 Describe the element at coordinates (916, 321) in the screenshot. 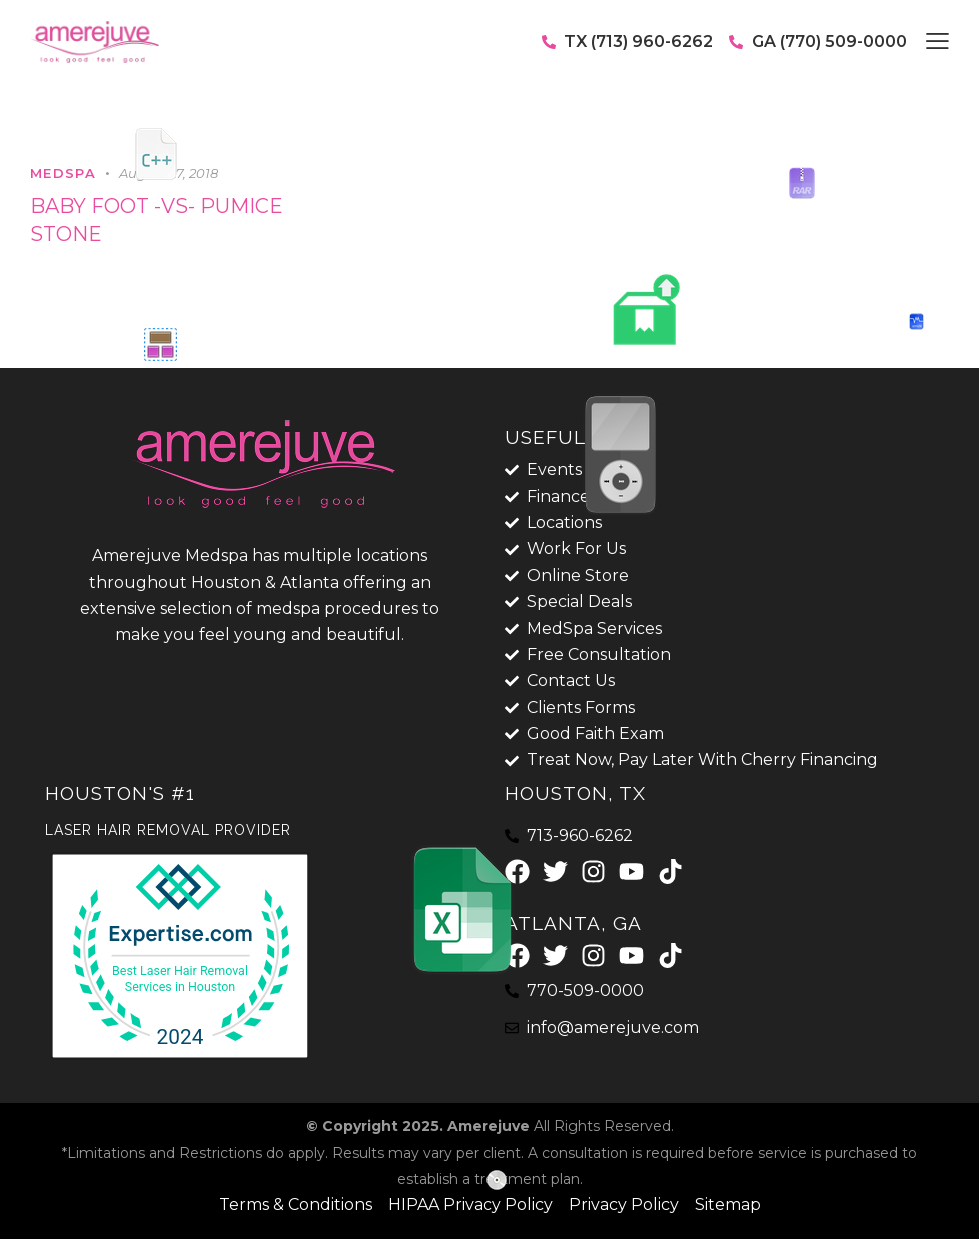

I see `a virtualbox virtual machine disk file` at that location.